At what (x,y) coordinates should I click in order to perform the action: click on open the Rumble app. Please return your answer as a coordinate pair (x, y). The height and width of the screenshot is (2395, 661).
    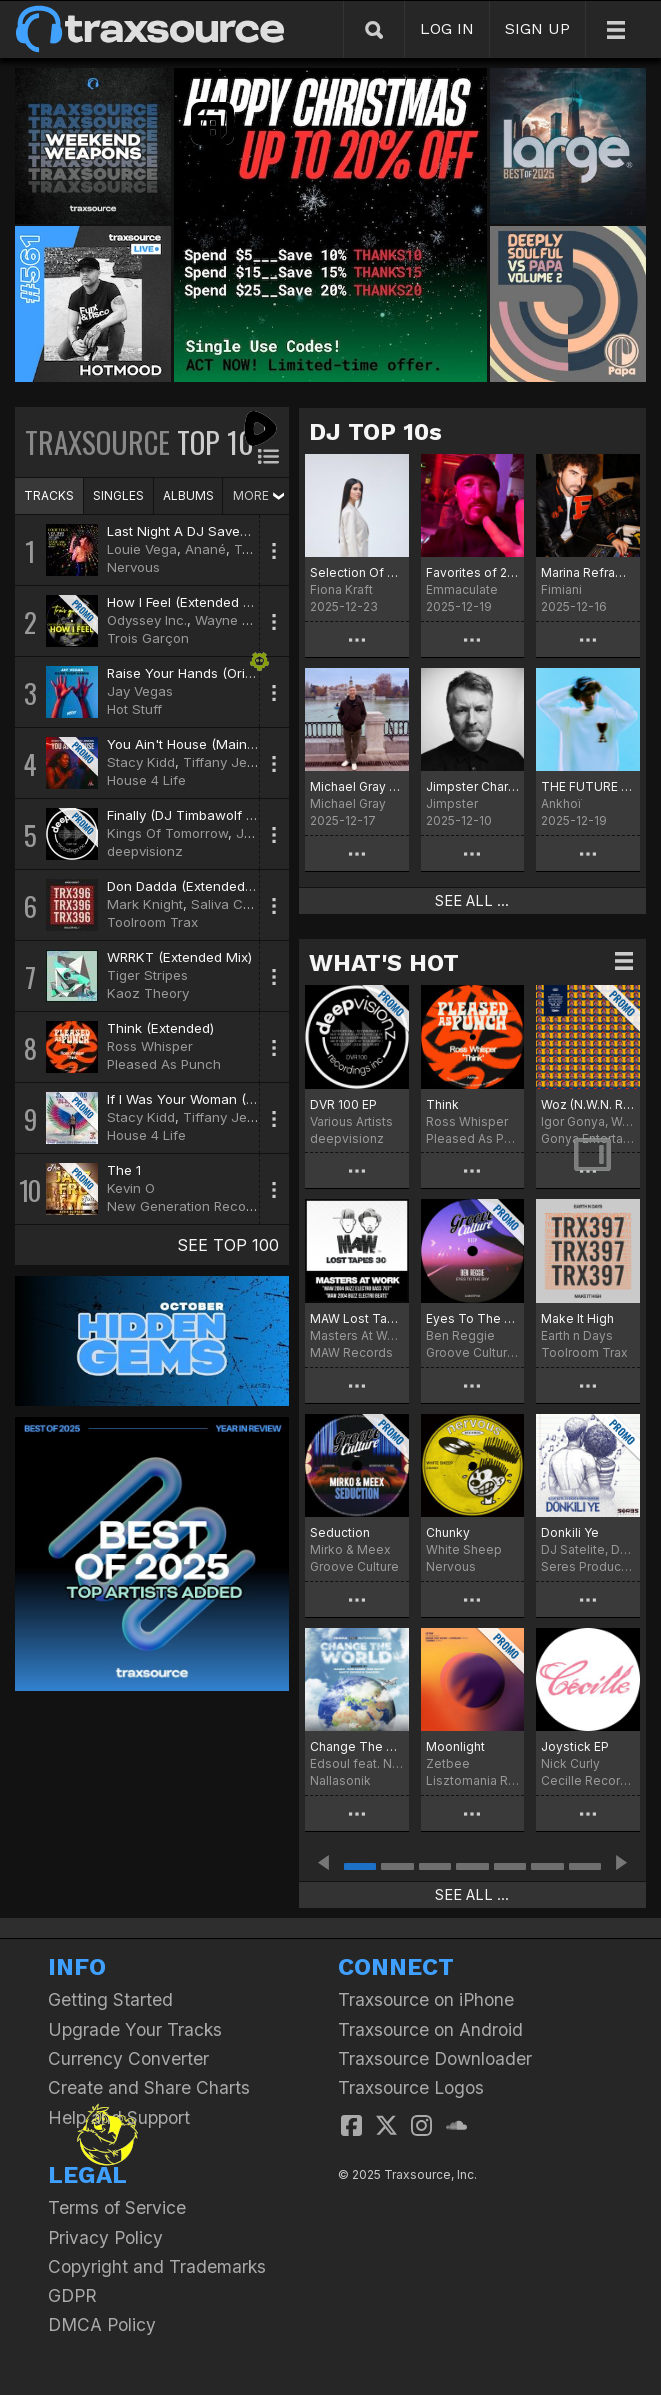
    Looking at the image, I should click on (260, 428).